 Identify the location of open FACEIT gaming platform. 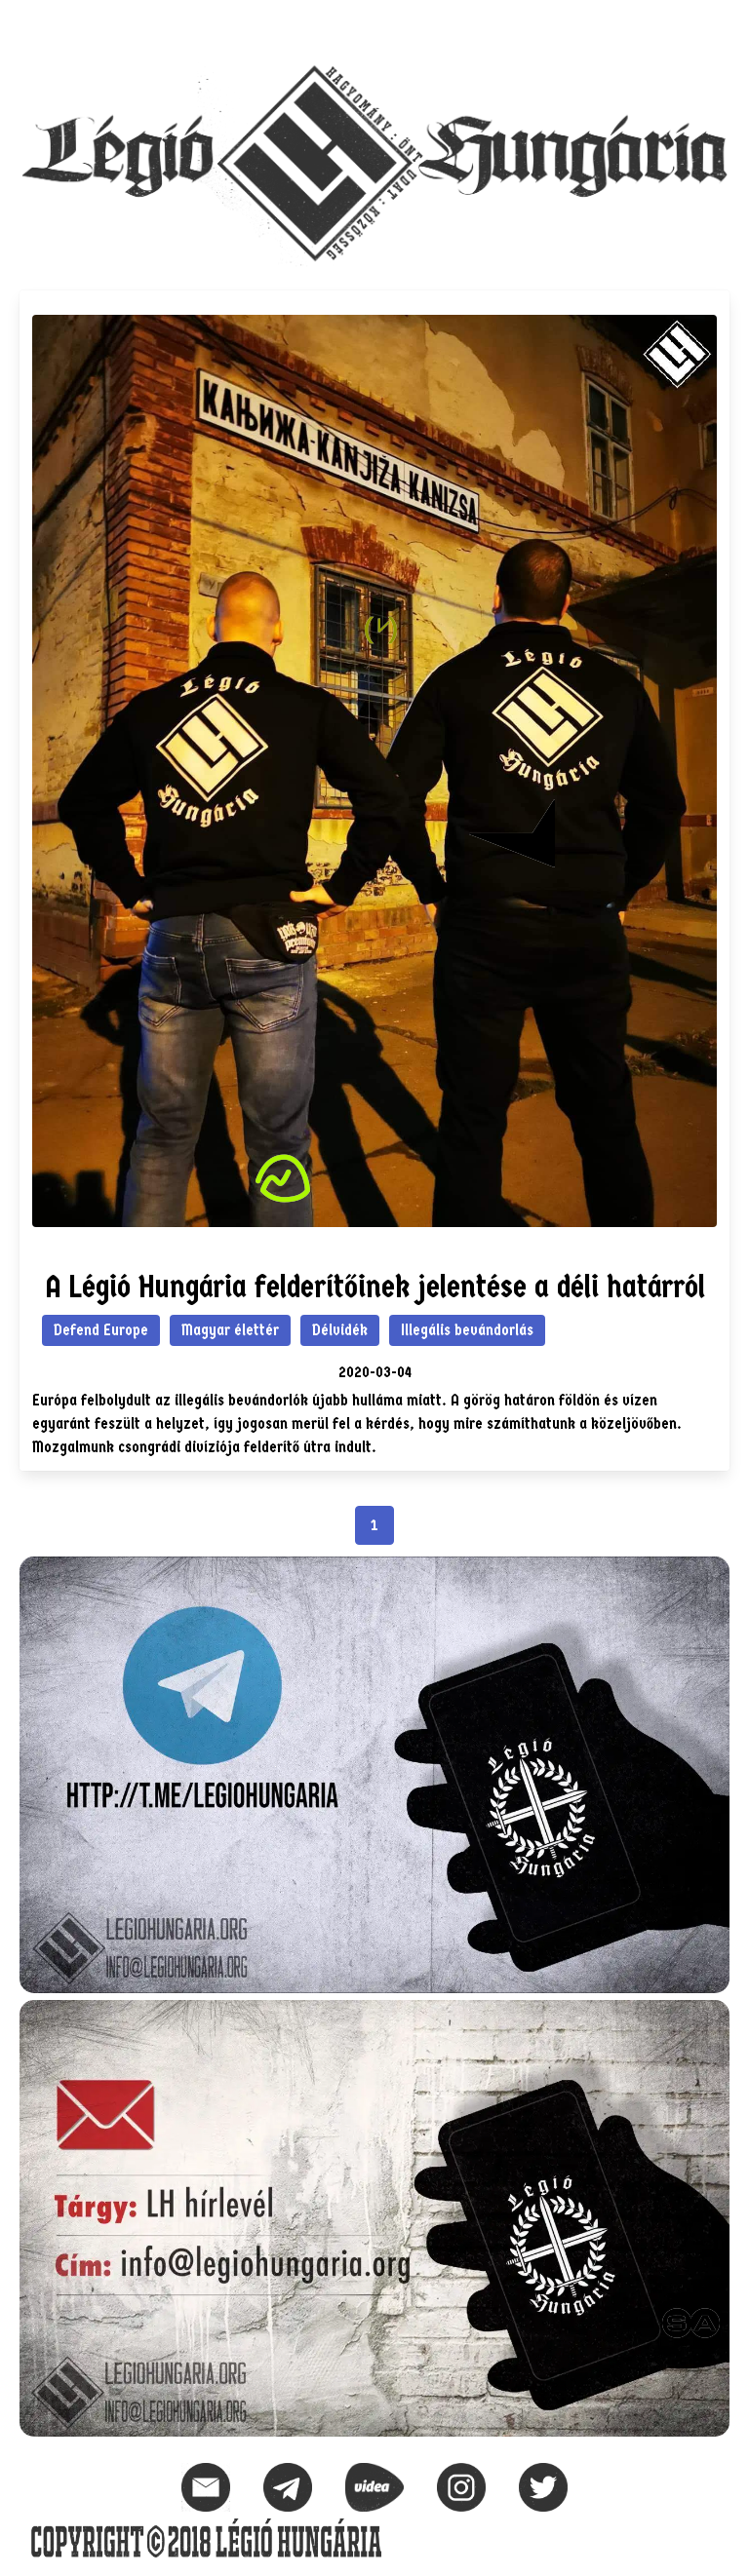
(512, 833).